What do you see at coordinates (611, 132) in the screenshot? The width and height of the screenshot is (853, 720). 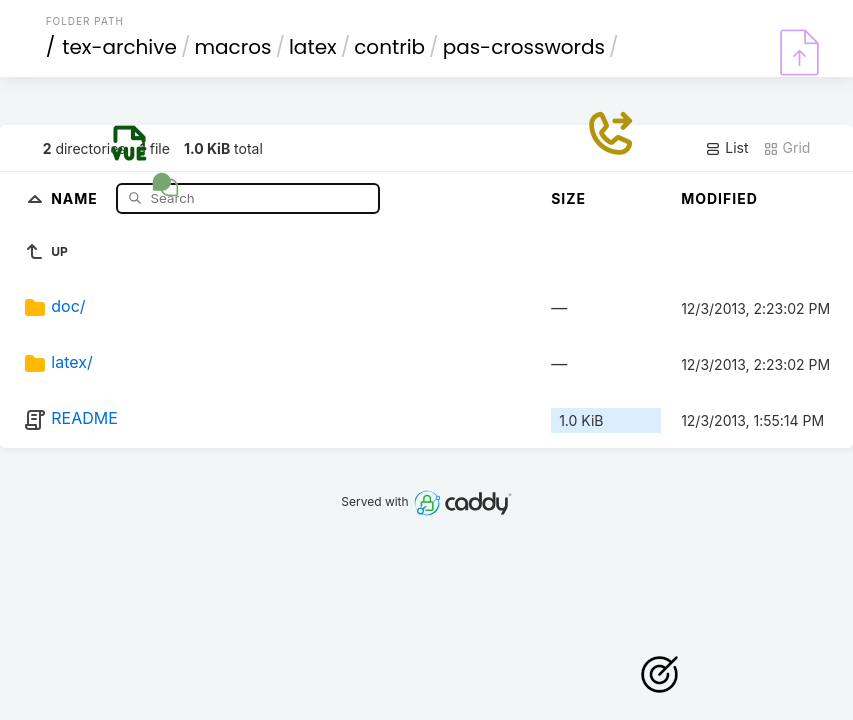 I see `transfer an active call to another person` at bounding box center [611, 132].